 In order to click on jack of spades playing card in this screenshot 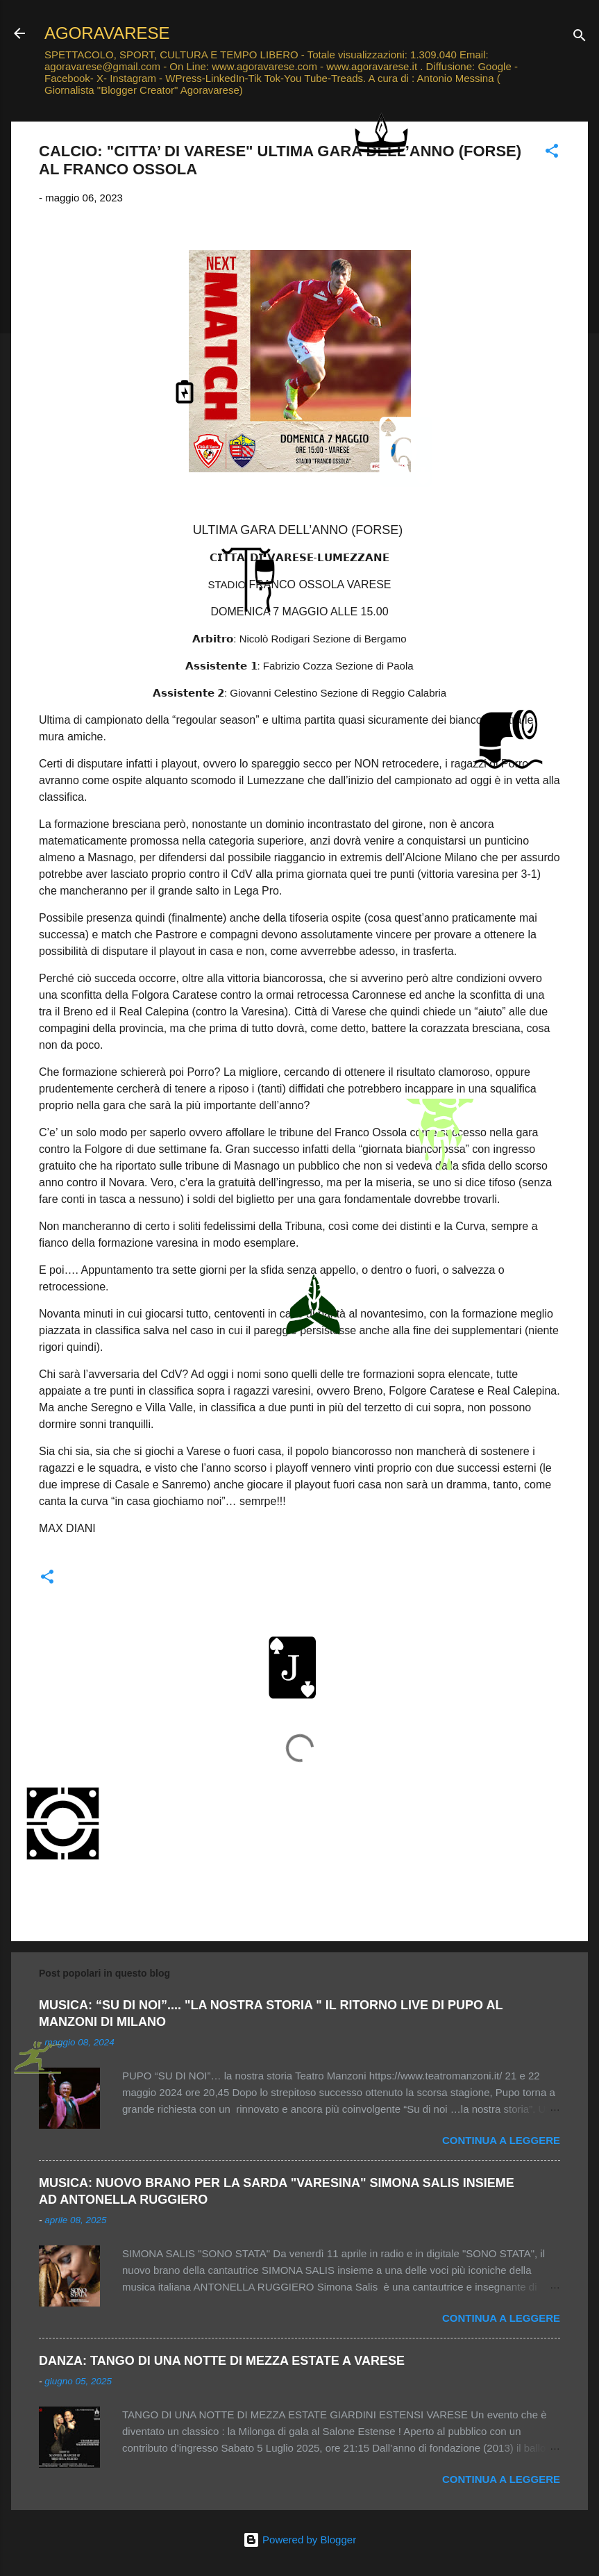, I will do `click(292, 1668)`.